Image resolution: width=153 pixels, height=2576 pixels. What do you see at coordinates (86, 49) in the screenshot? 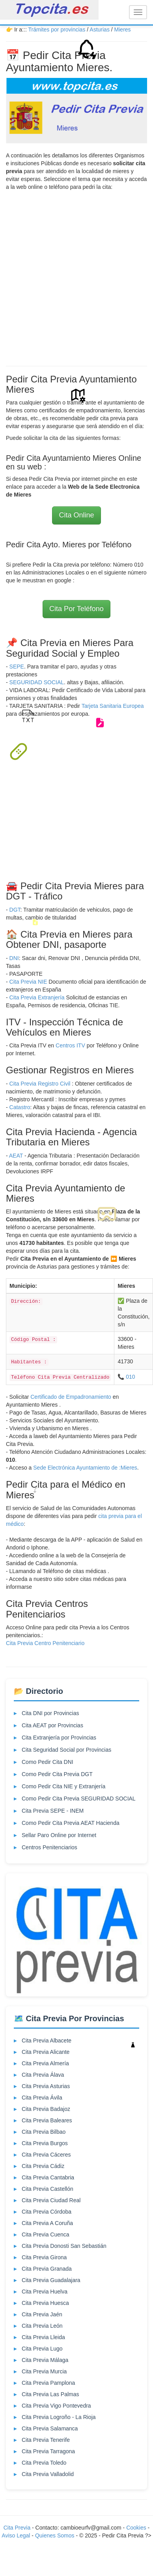
I see `notification triggered by an automated action or event` at bounding box center [86, 49].